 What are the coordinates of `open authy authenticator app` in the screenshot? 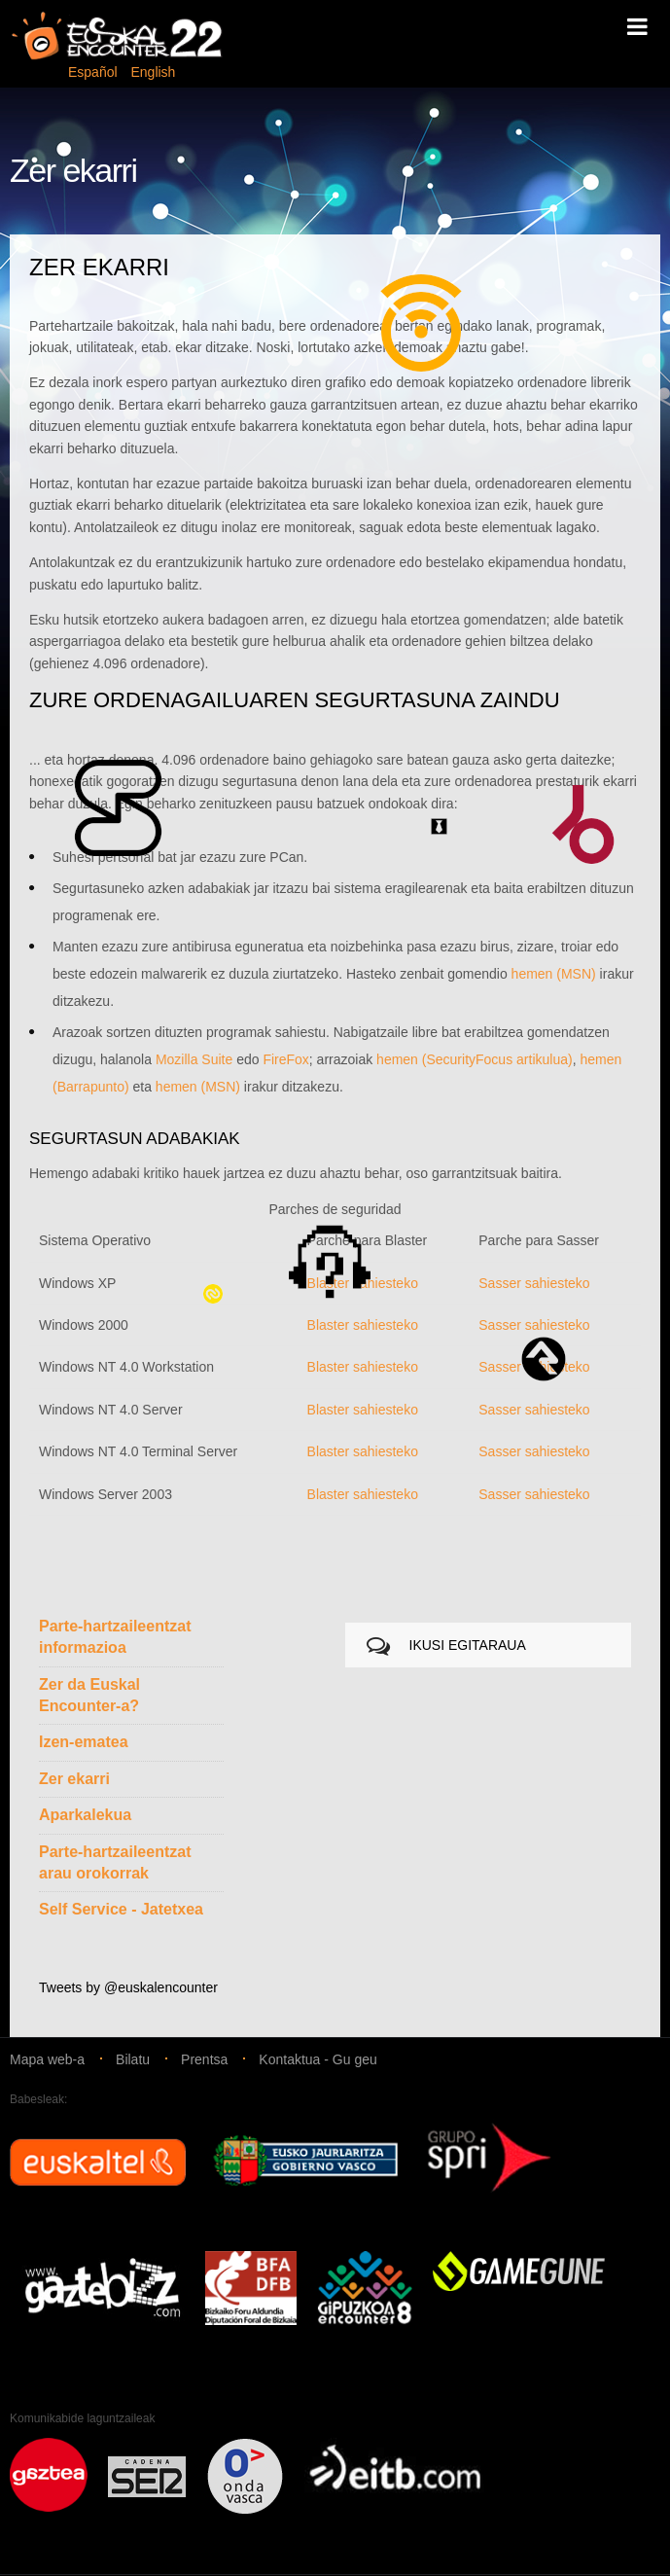 It's located at (213, 1294).